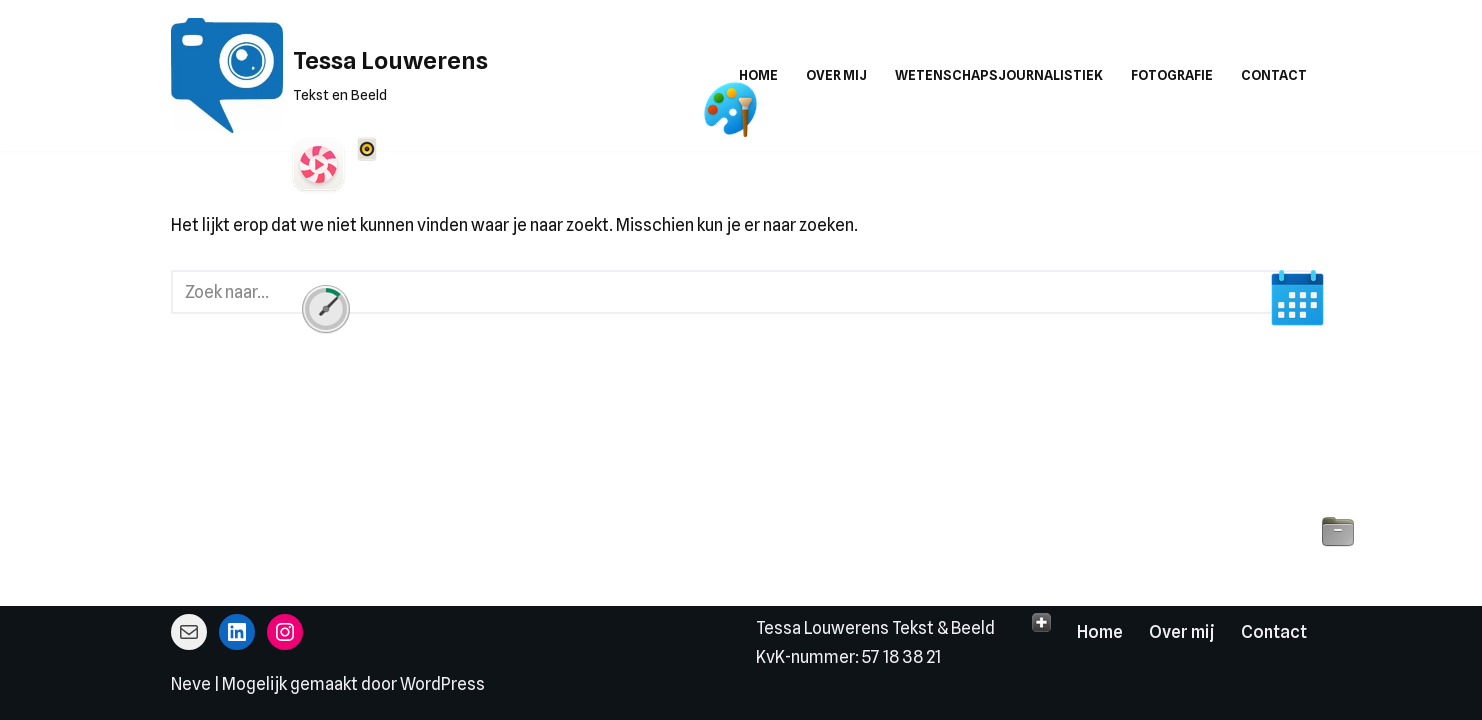  I want to click on open the paint application, so click(730, 108).